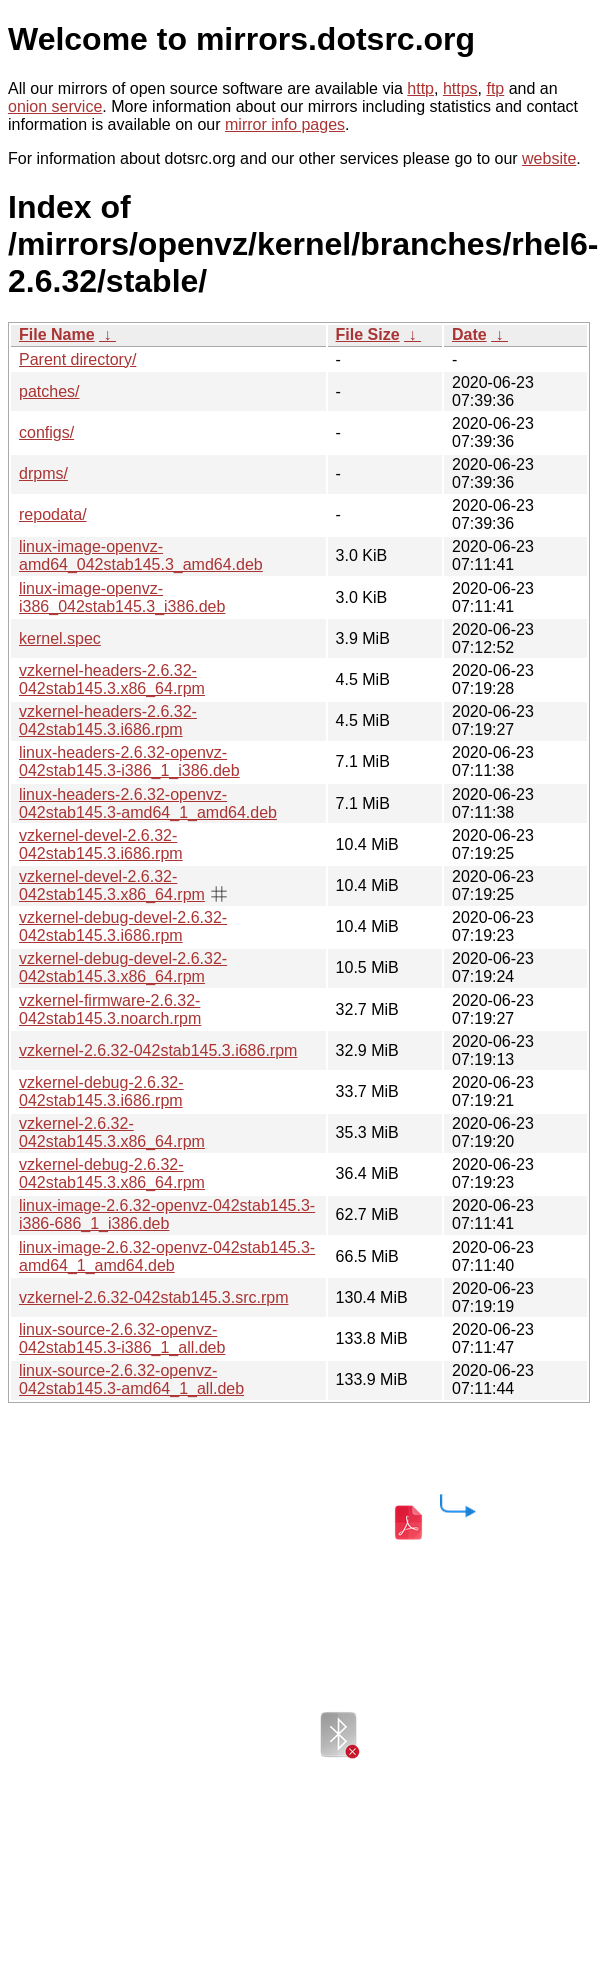  Describe the element at coordinates (338, 1734) in the screenshot. I see `bluetooth connectivity is disabled` at that location.